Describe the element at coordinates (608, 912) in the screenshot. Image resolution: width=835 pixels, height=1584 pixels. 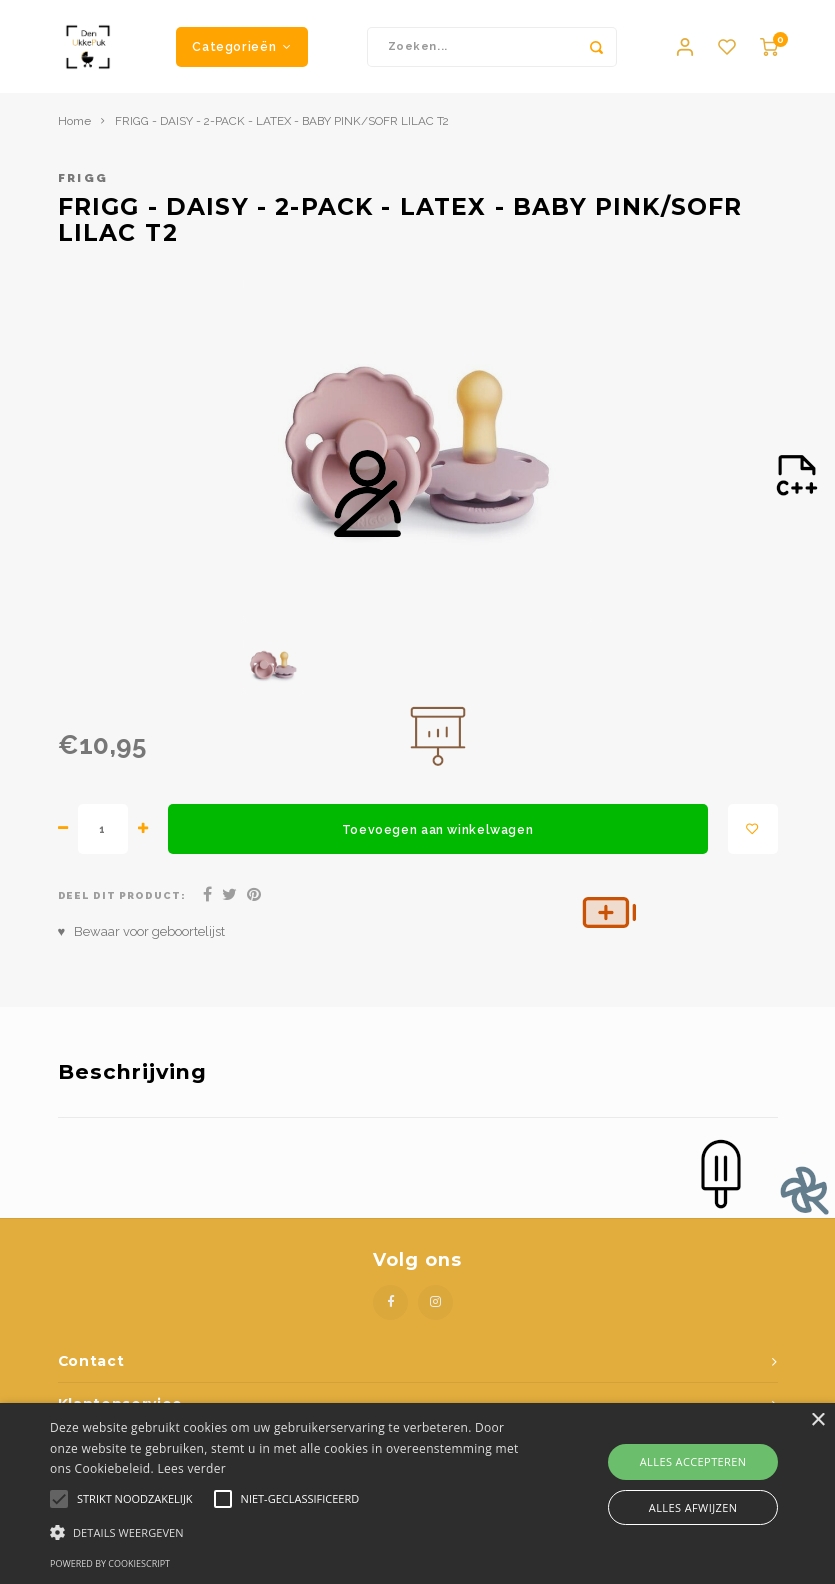
I see `add or extend battery life` at that location.